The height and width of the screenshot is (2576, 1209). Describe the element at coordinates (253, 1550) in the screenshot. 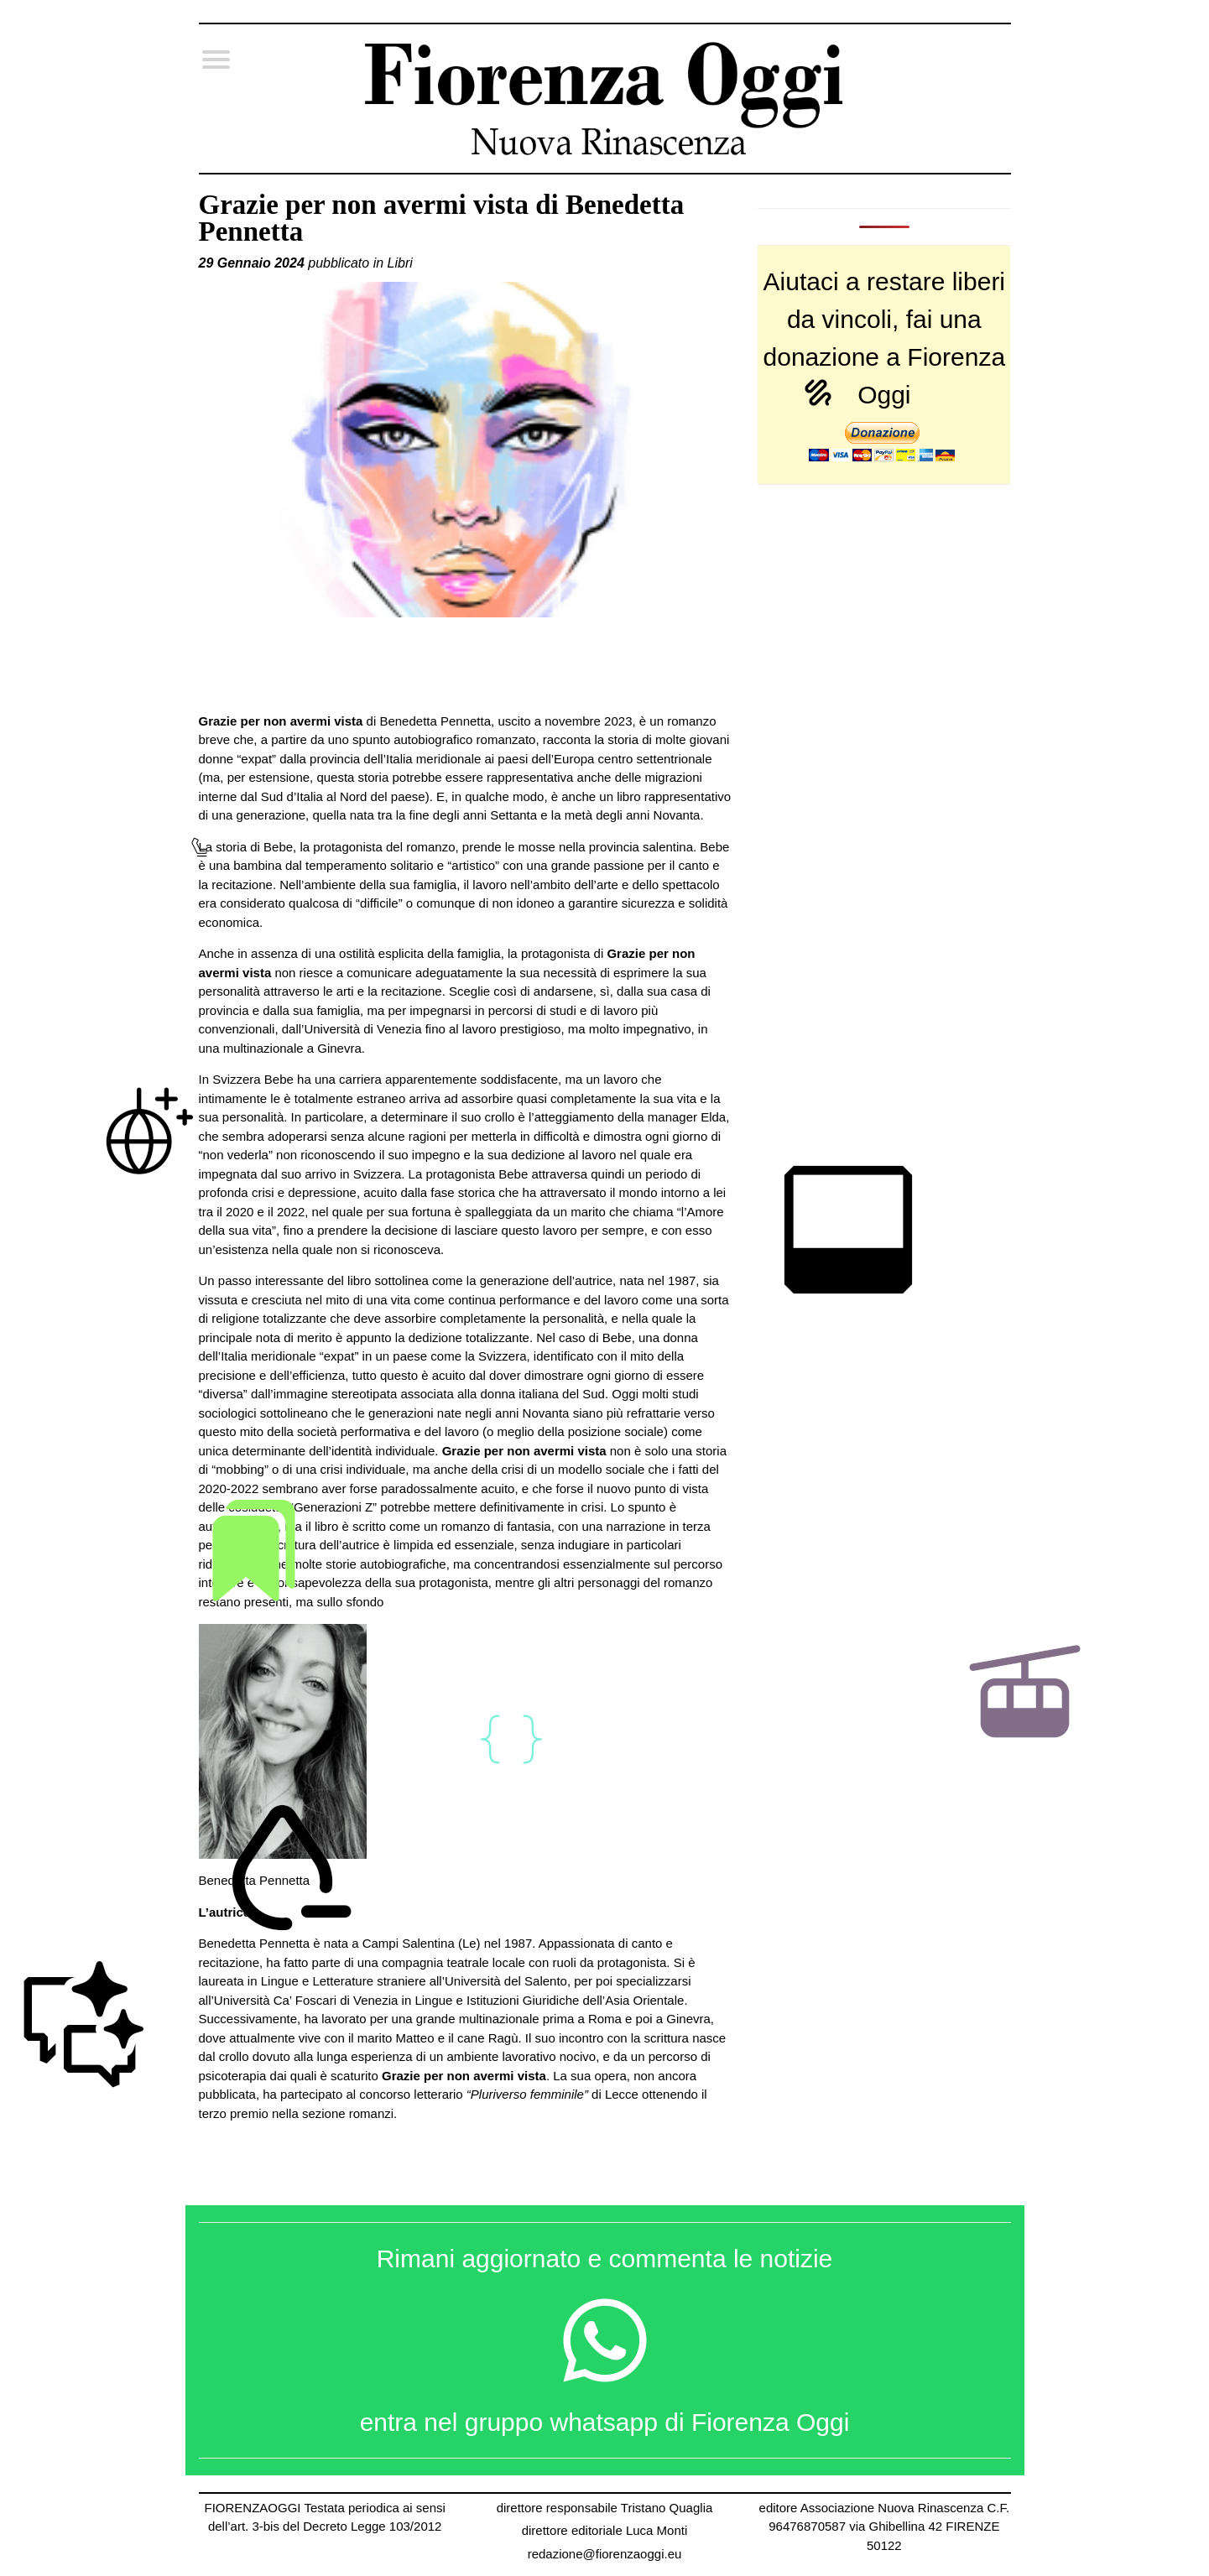

I see `view your saved bookmarks` at that location.